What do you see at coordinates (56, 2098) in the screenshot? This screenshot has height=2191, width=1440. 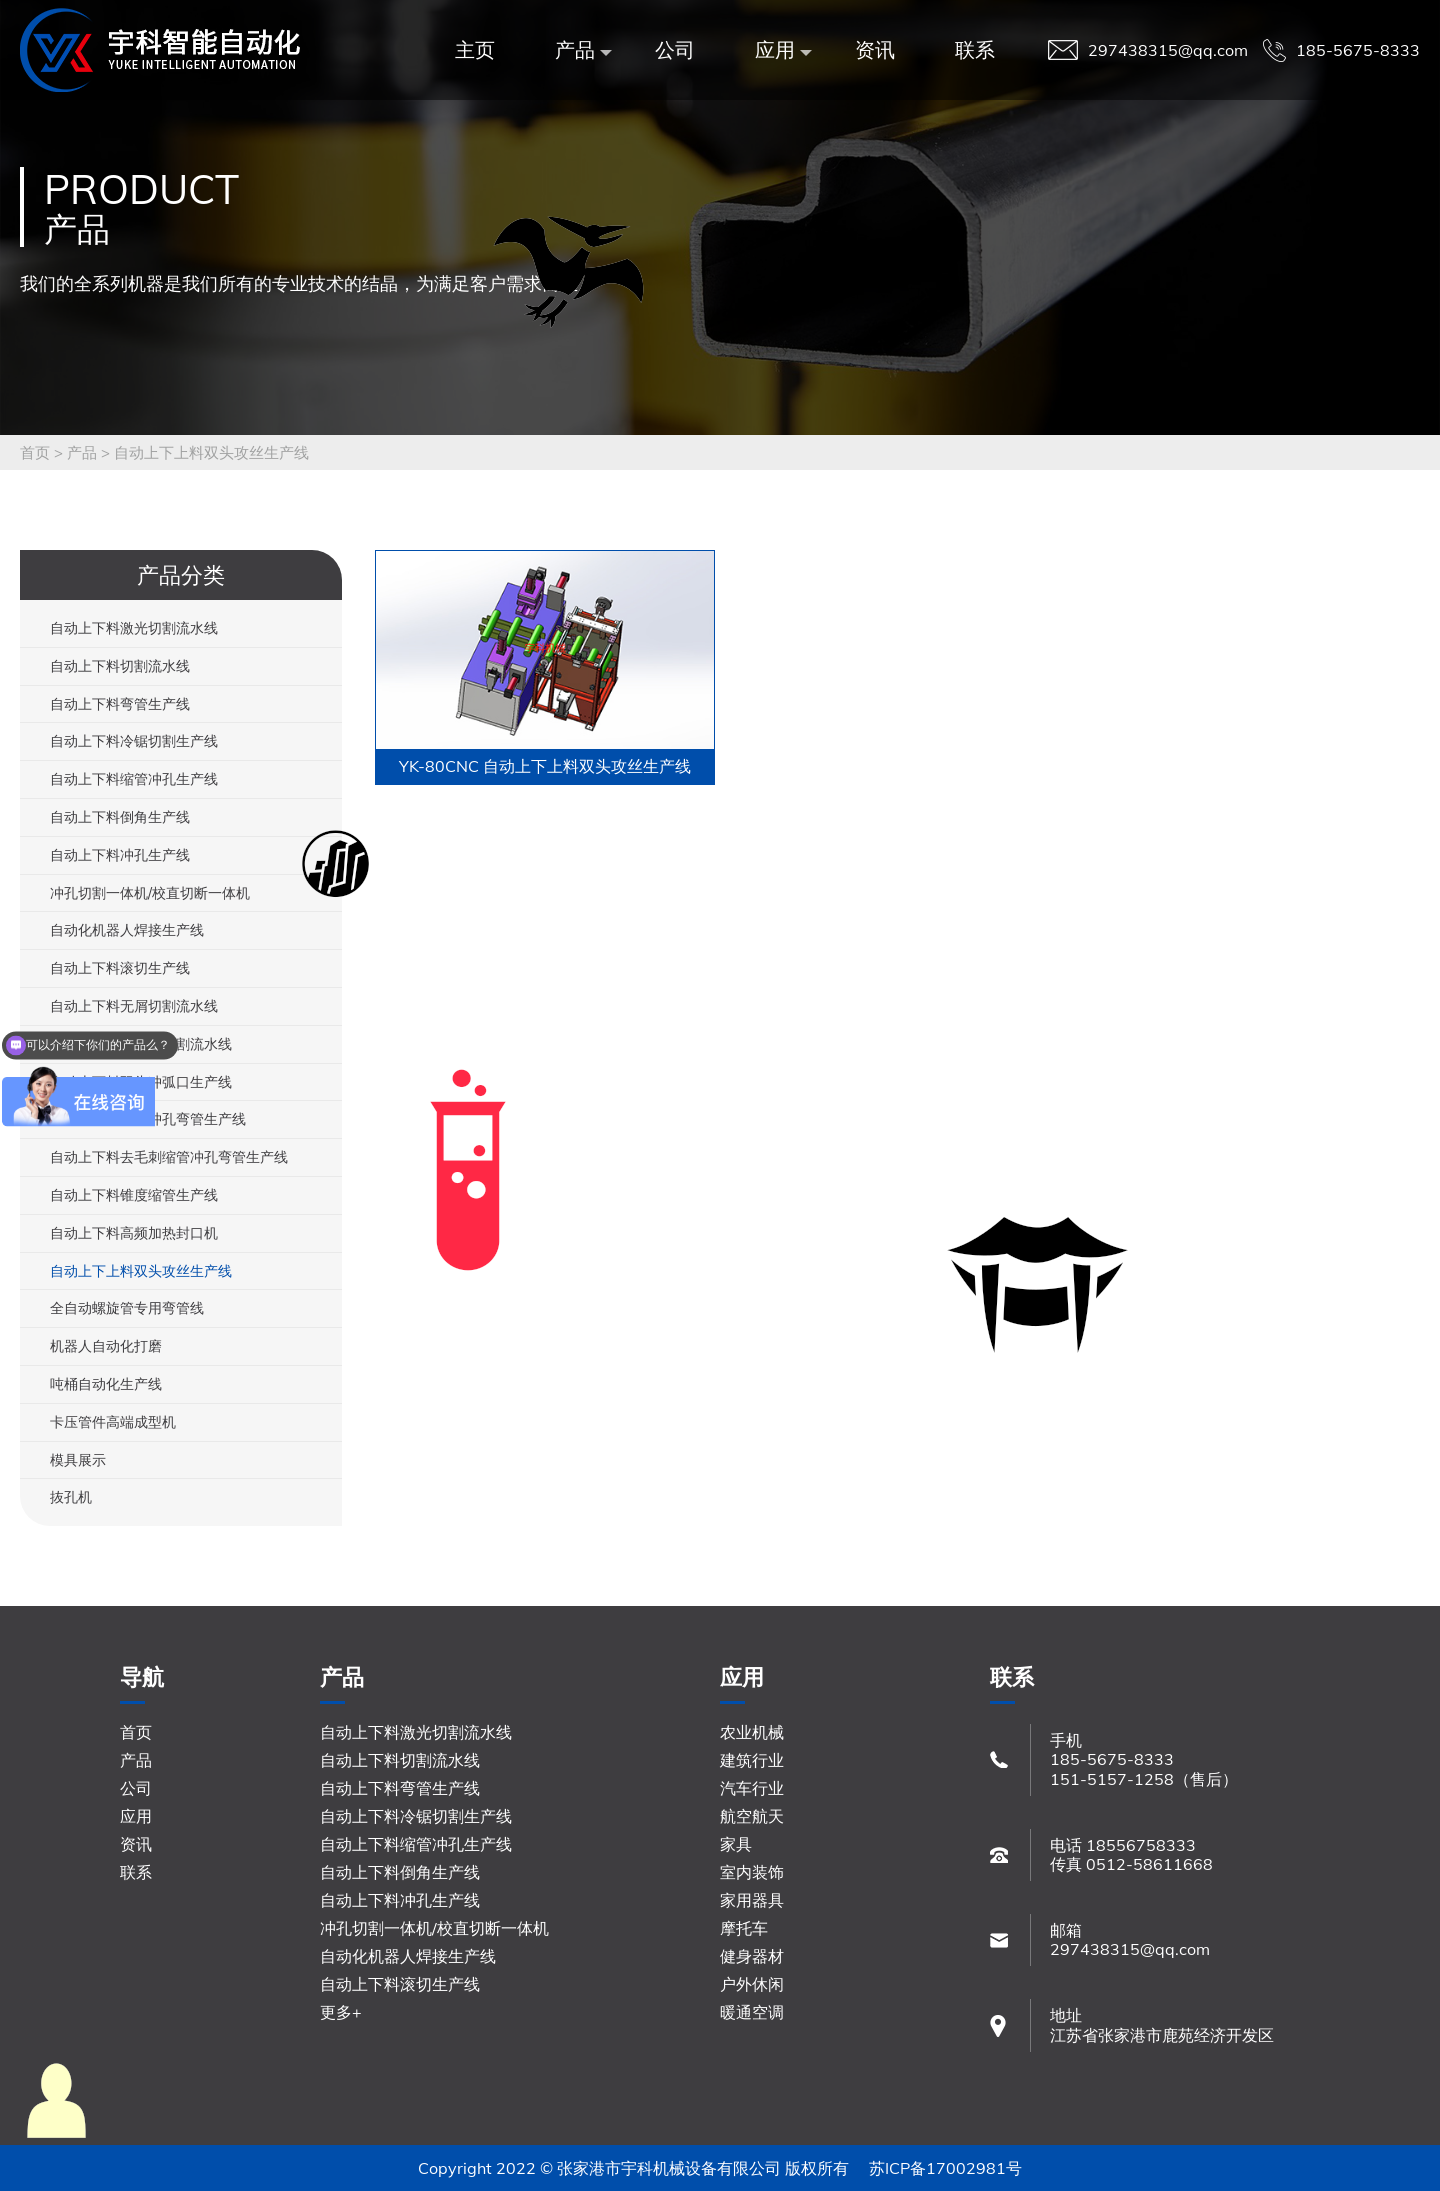 I see `view your character profile` at bounding box center [56, 2098].